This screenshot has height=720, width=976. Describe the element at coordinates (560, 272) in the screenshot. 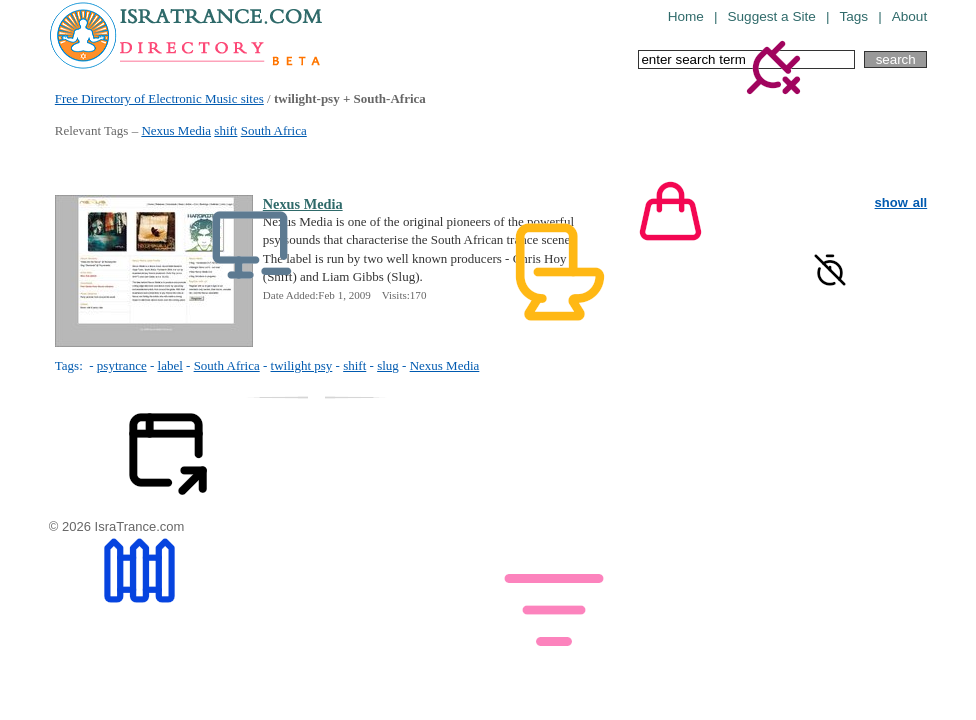

I see `locate nearby restroom facilities` at that location.